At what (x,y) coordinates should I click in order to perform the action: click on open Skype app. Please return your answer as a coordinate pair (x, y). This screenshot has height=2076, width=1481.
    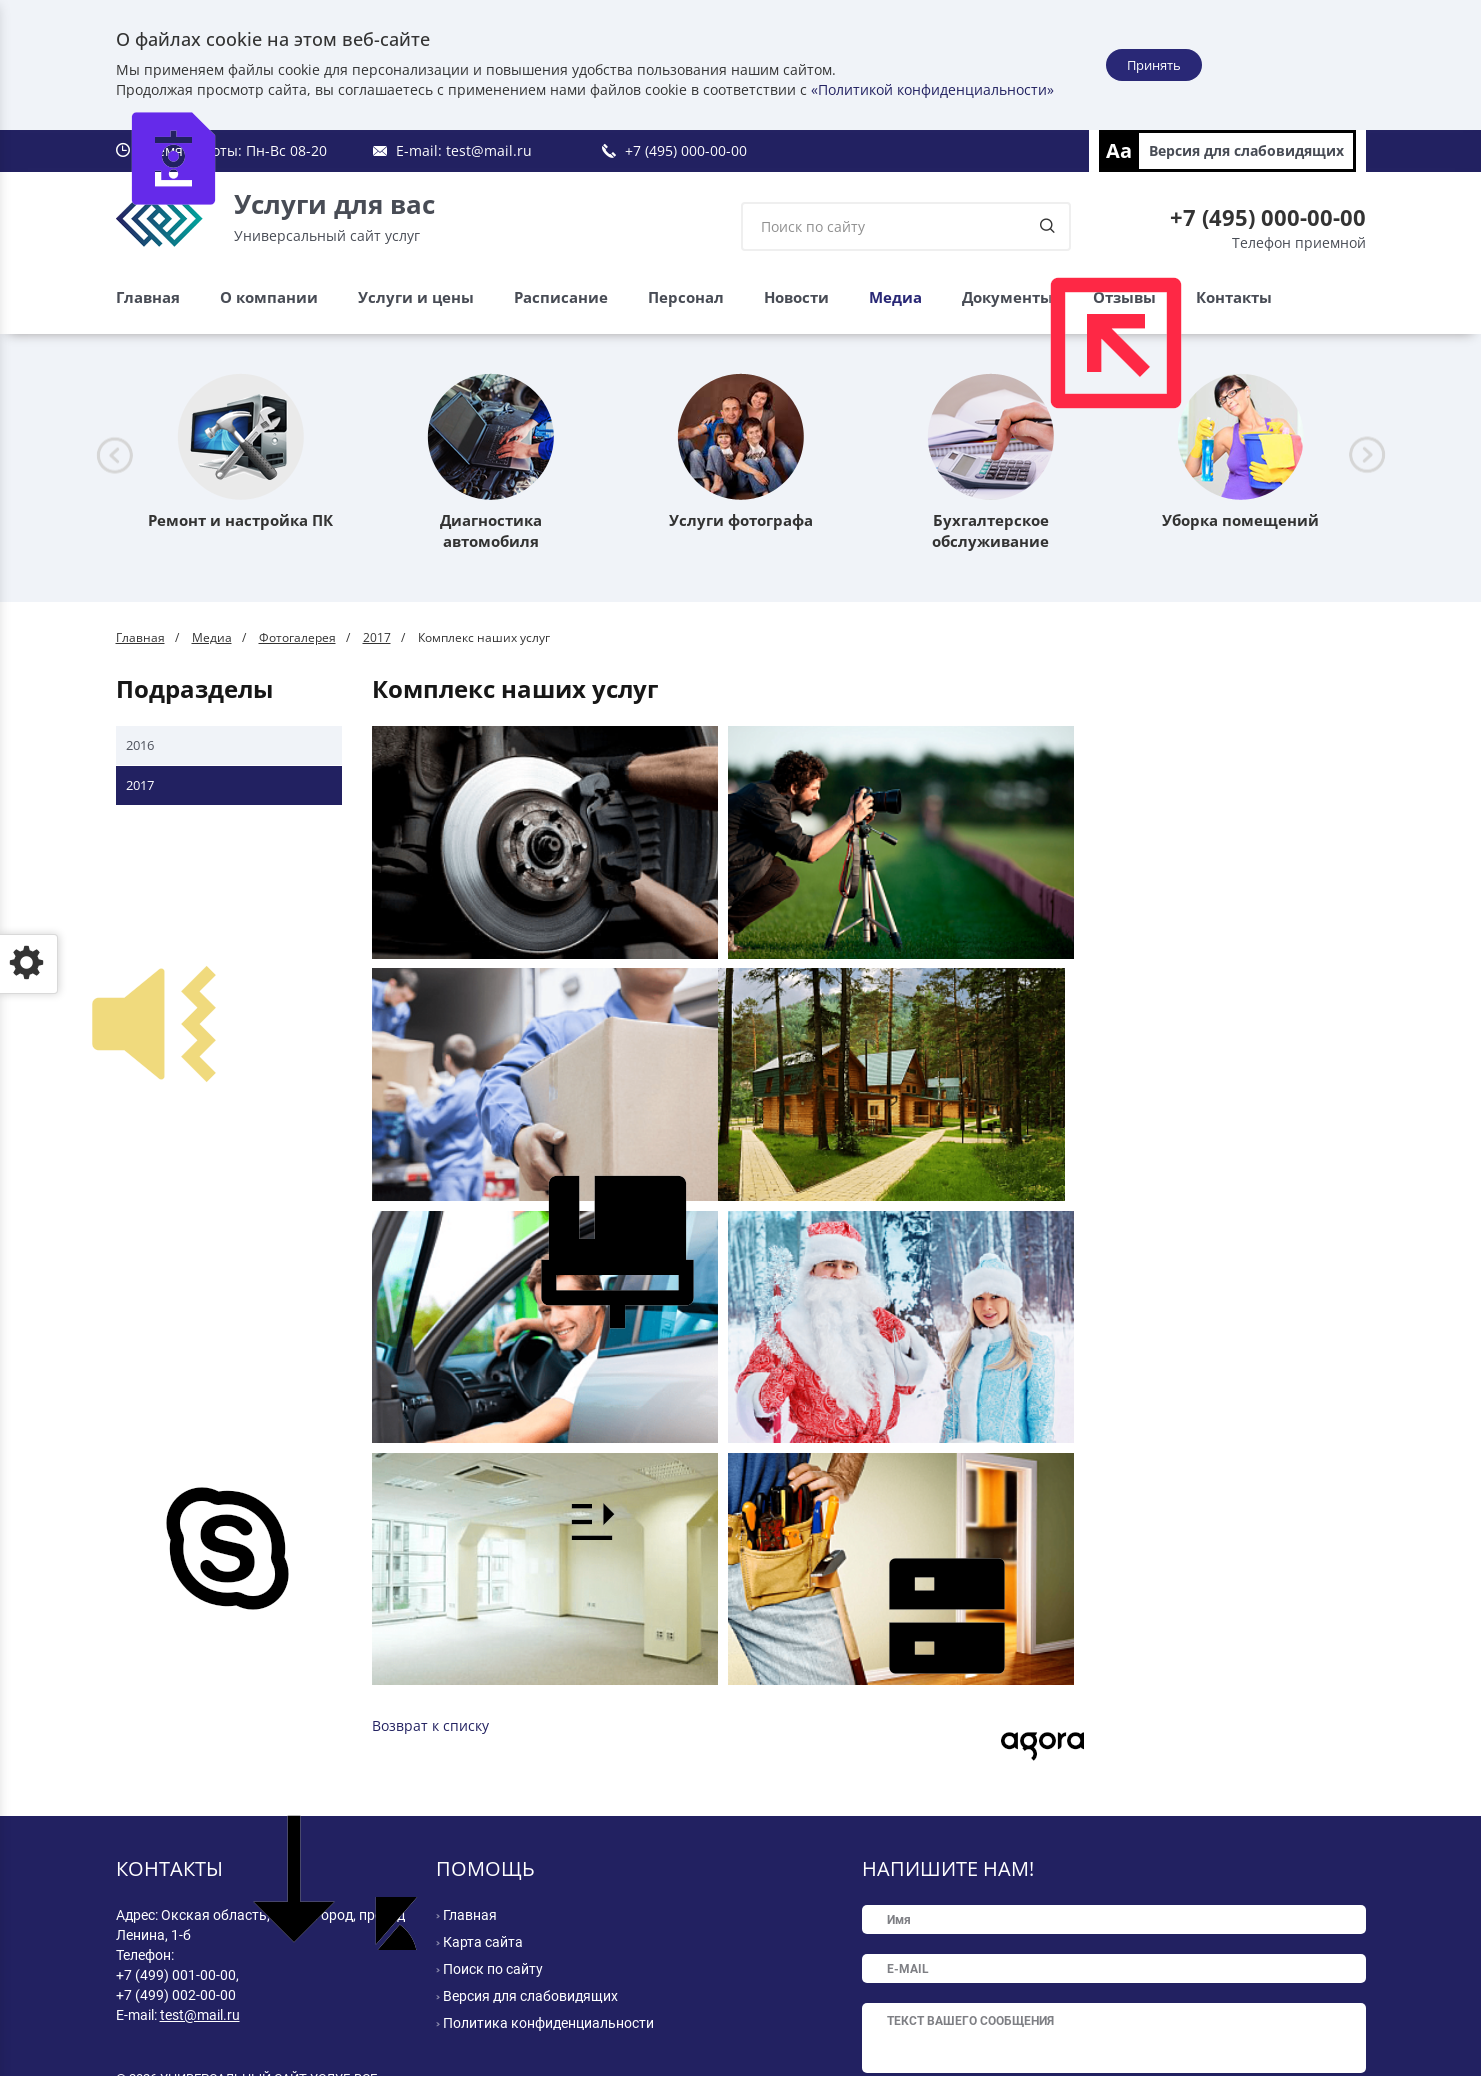
    Looking at the image, I should click on (227, 1548).